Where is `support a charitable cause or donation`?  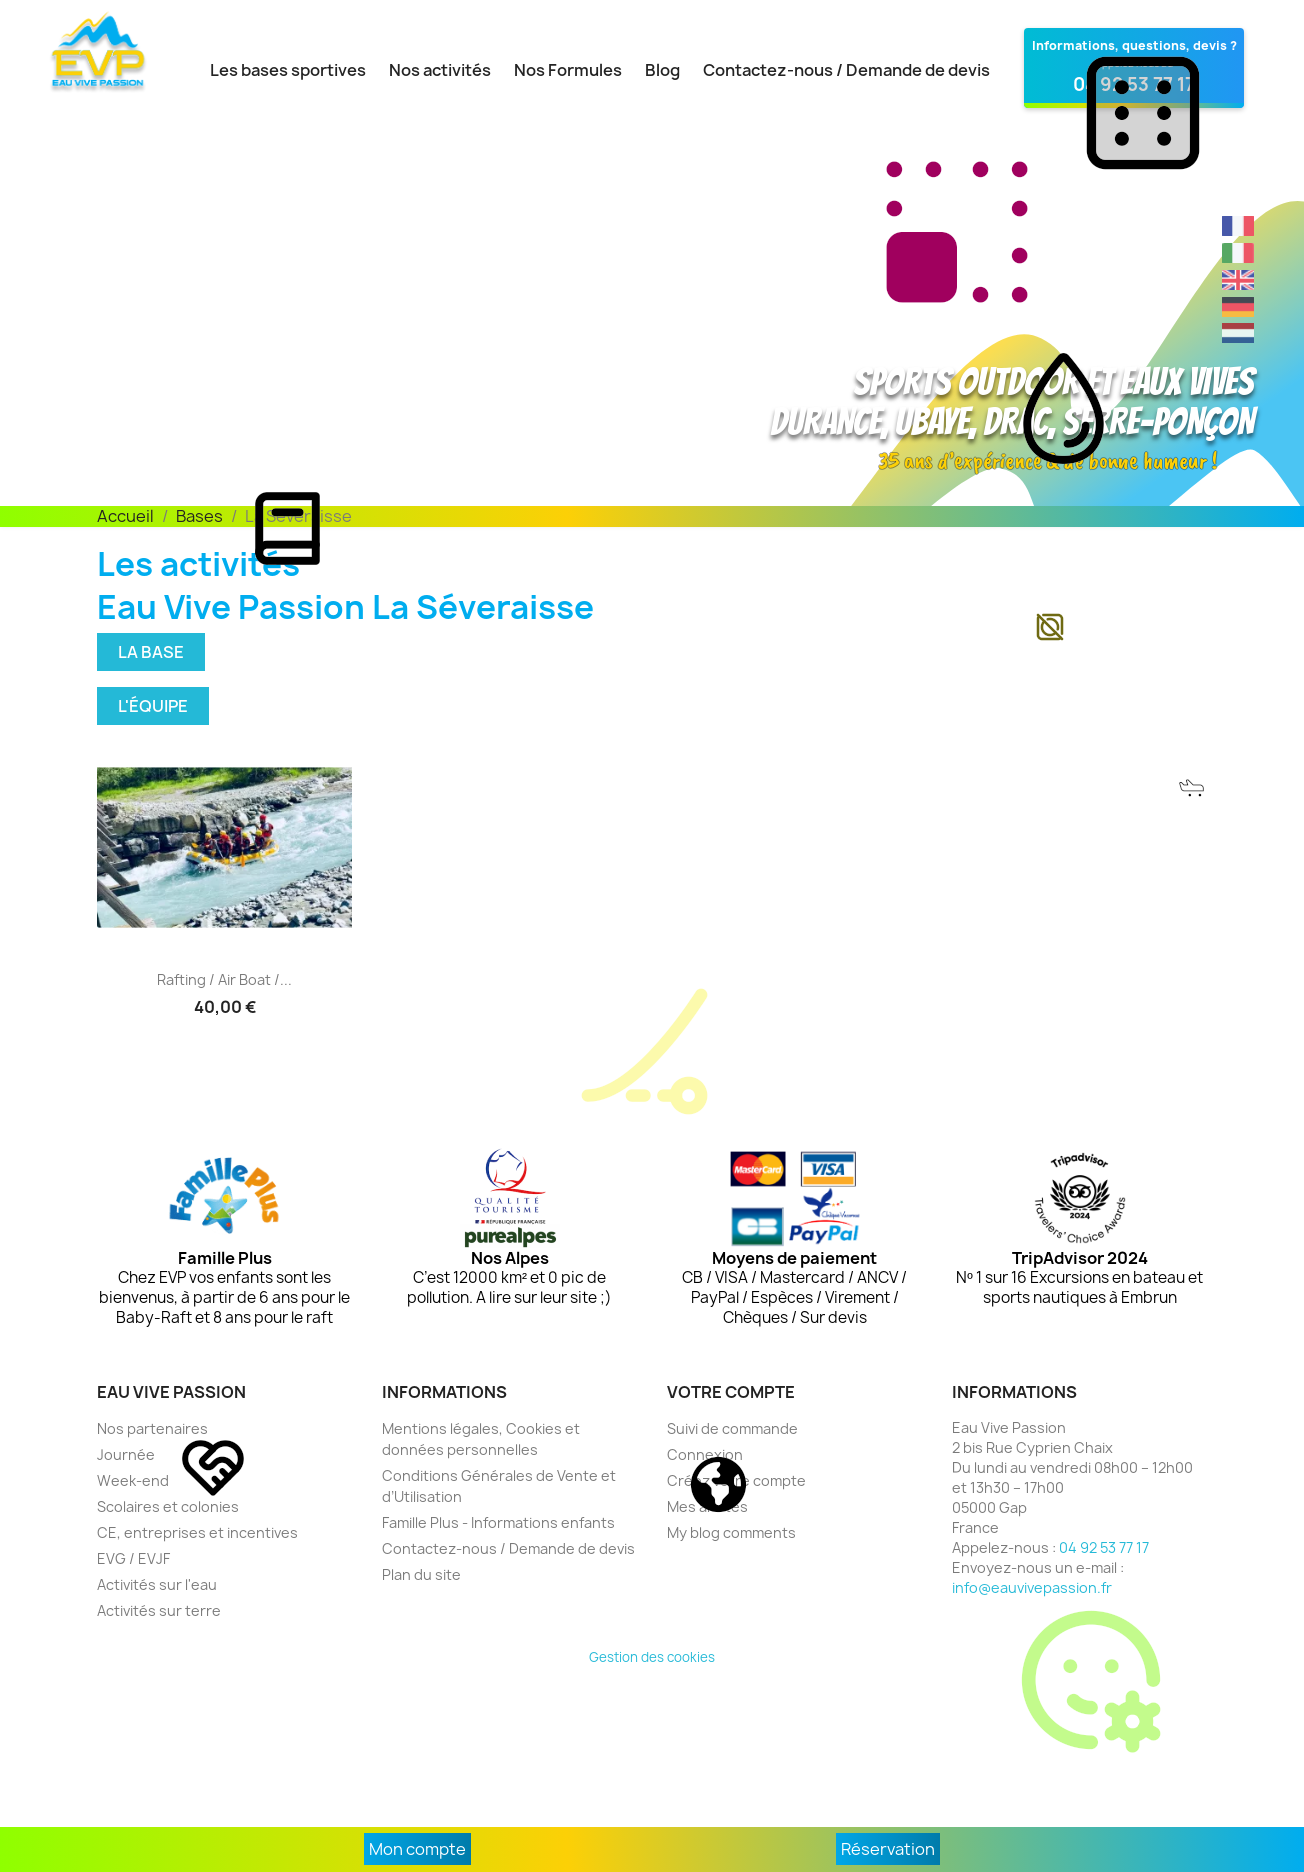 support a charitable cause or donation is located at coordinates (213, 1468).